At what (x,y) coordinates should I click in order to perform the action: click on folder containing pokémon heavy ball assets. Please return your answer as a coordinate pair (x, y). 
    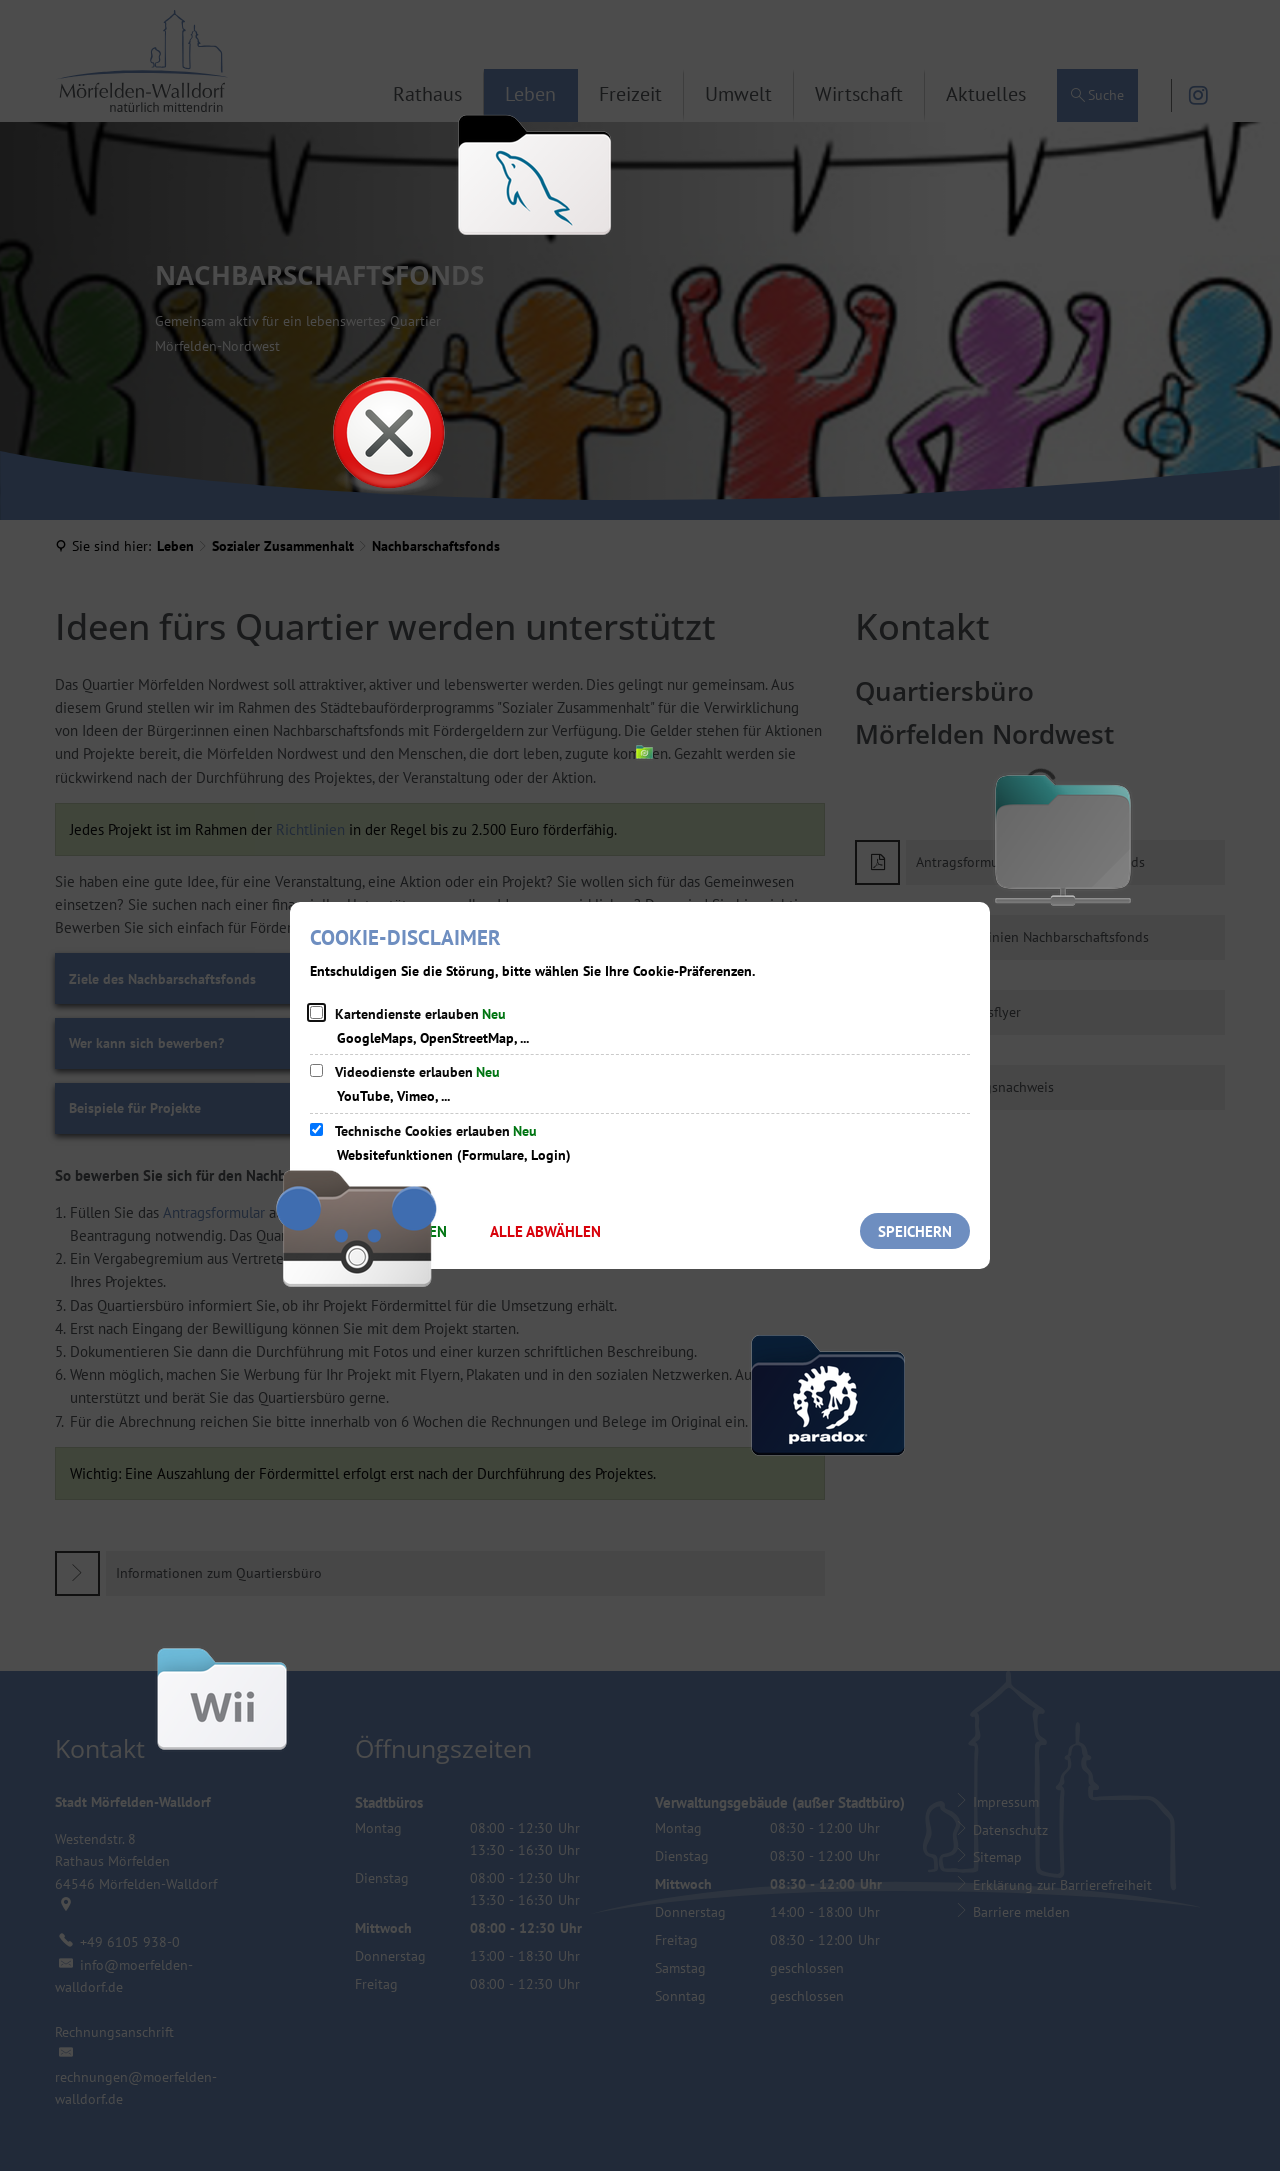
    Looking at the image, I should click on (356, 1232).